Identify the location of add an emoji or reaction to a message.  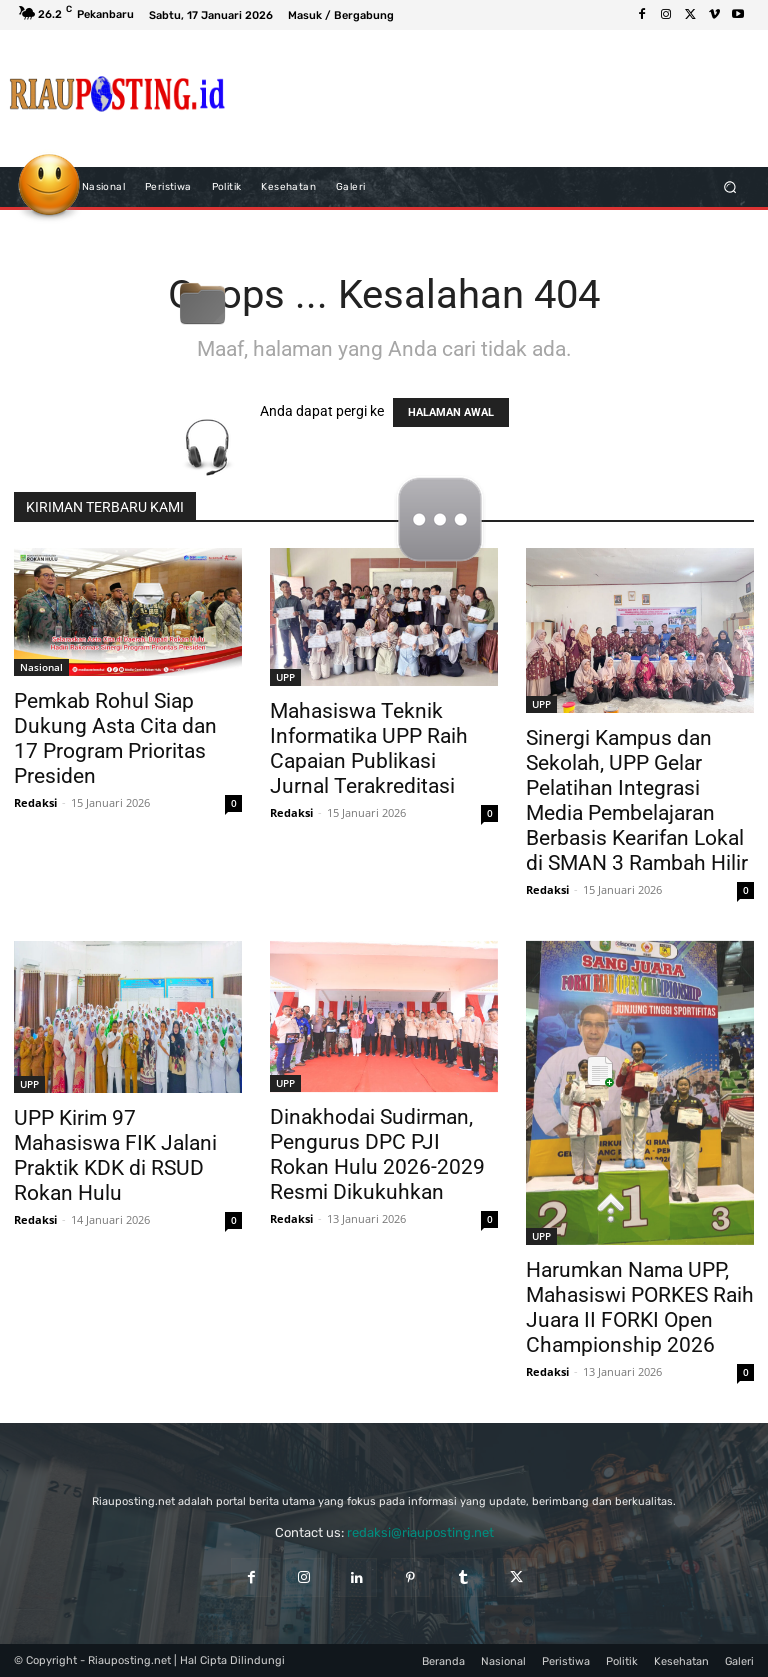
(49, 187).